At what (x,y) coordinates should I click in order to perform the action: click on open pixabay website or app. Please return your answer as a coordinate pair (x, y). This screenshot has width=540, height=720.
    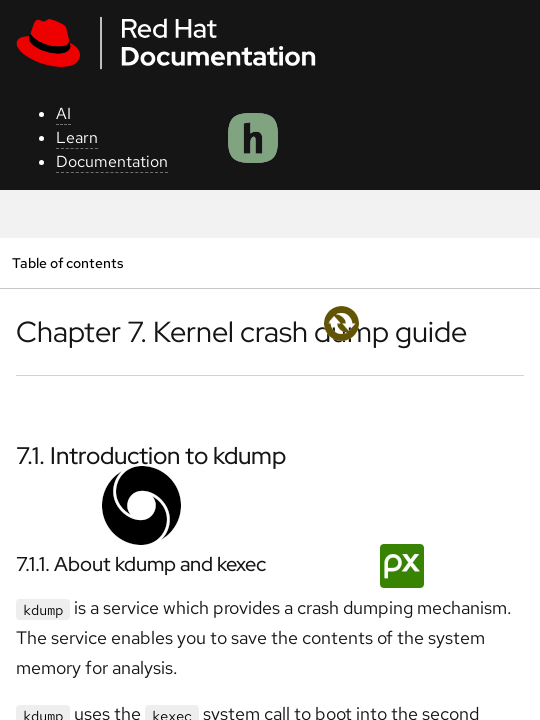
    Looking at the image, I should click on (402, 566).